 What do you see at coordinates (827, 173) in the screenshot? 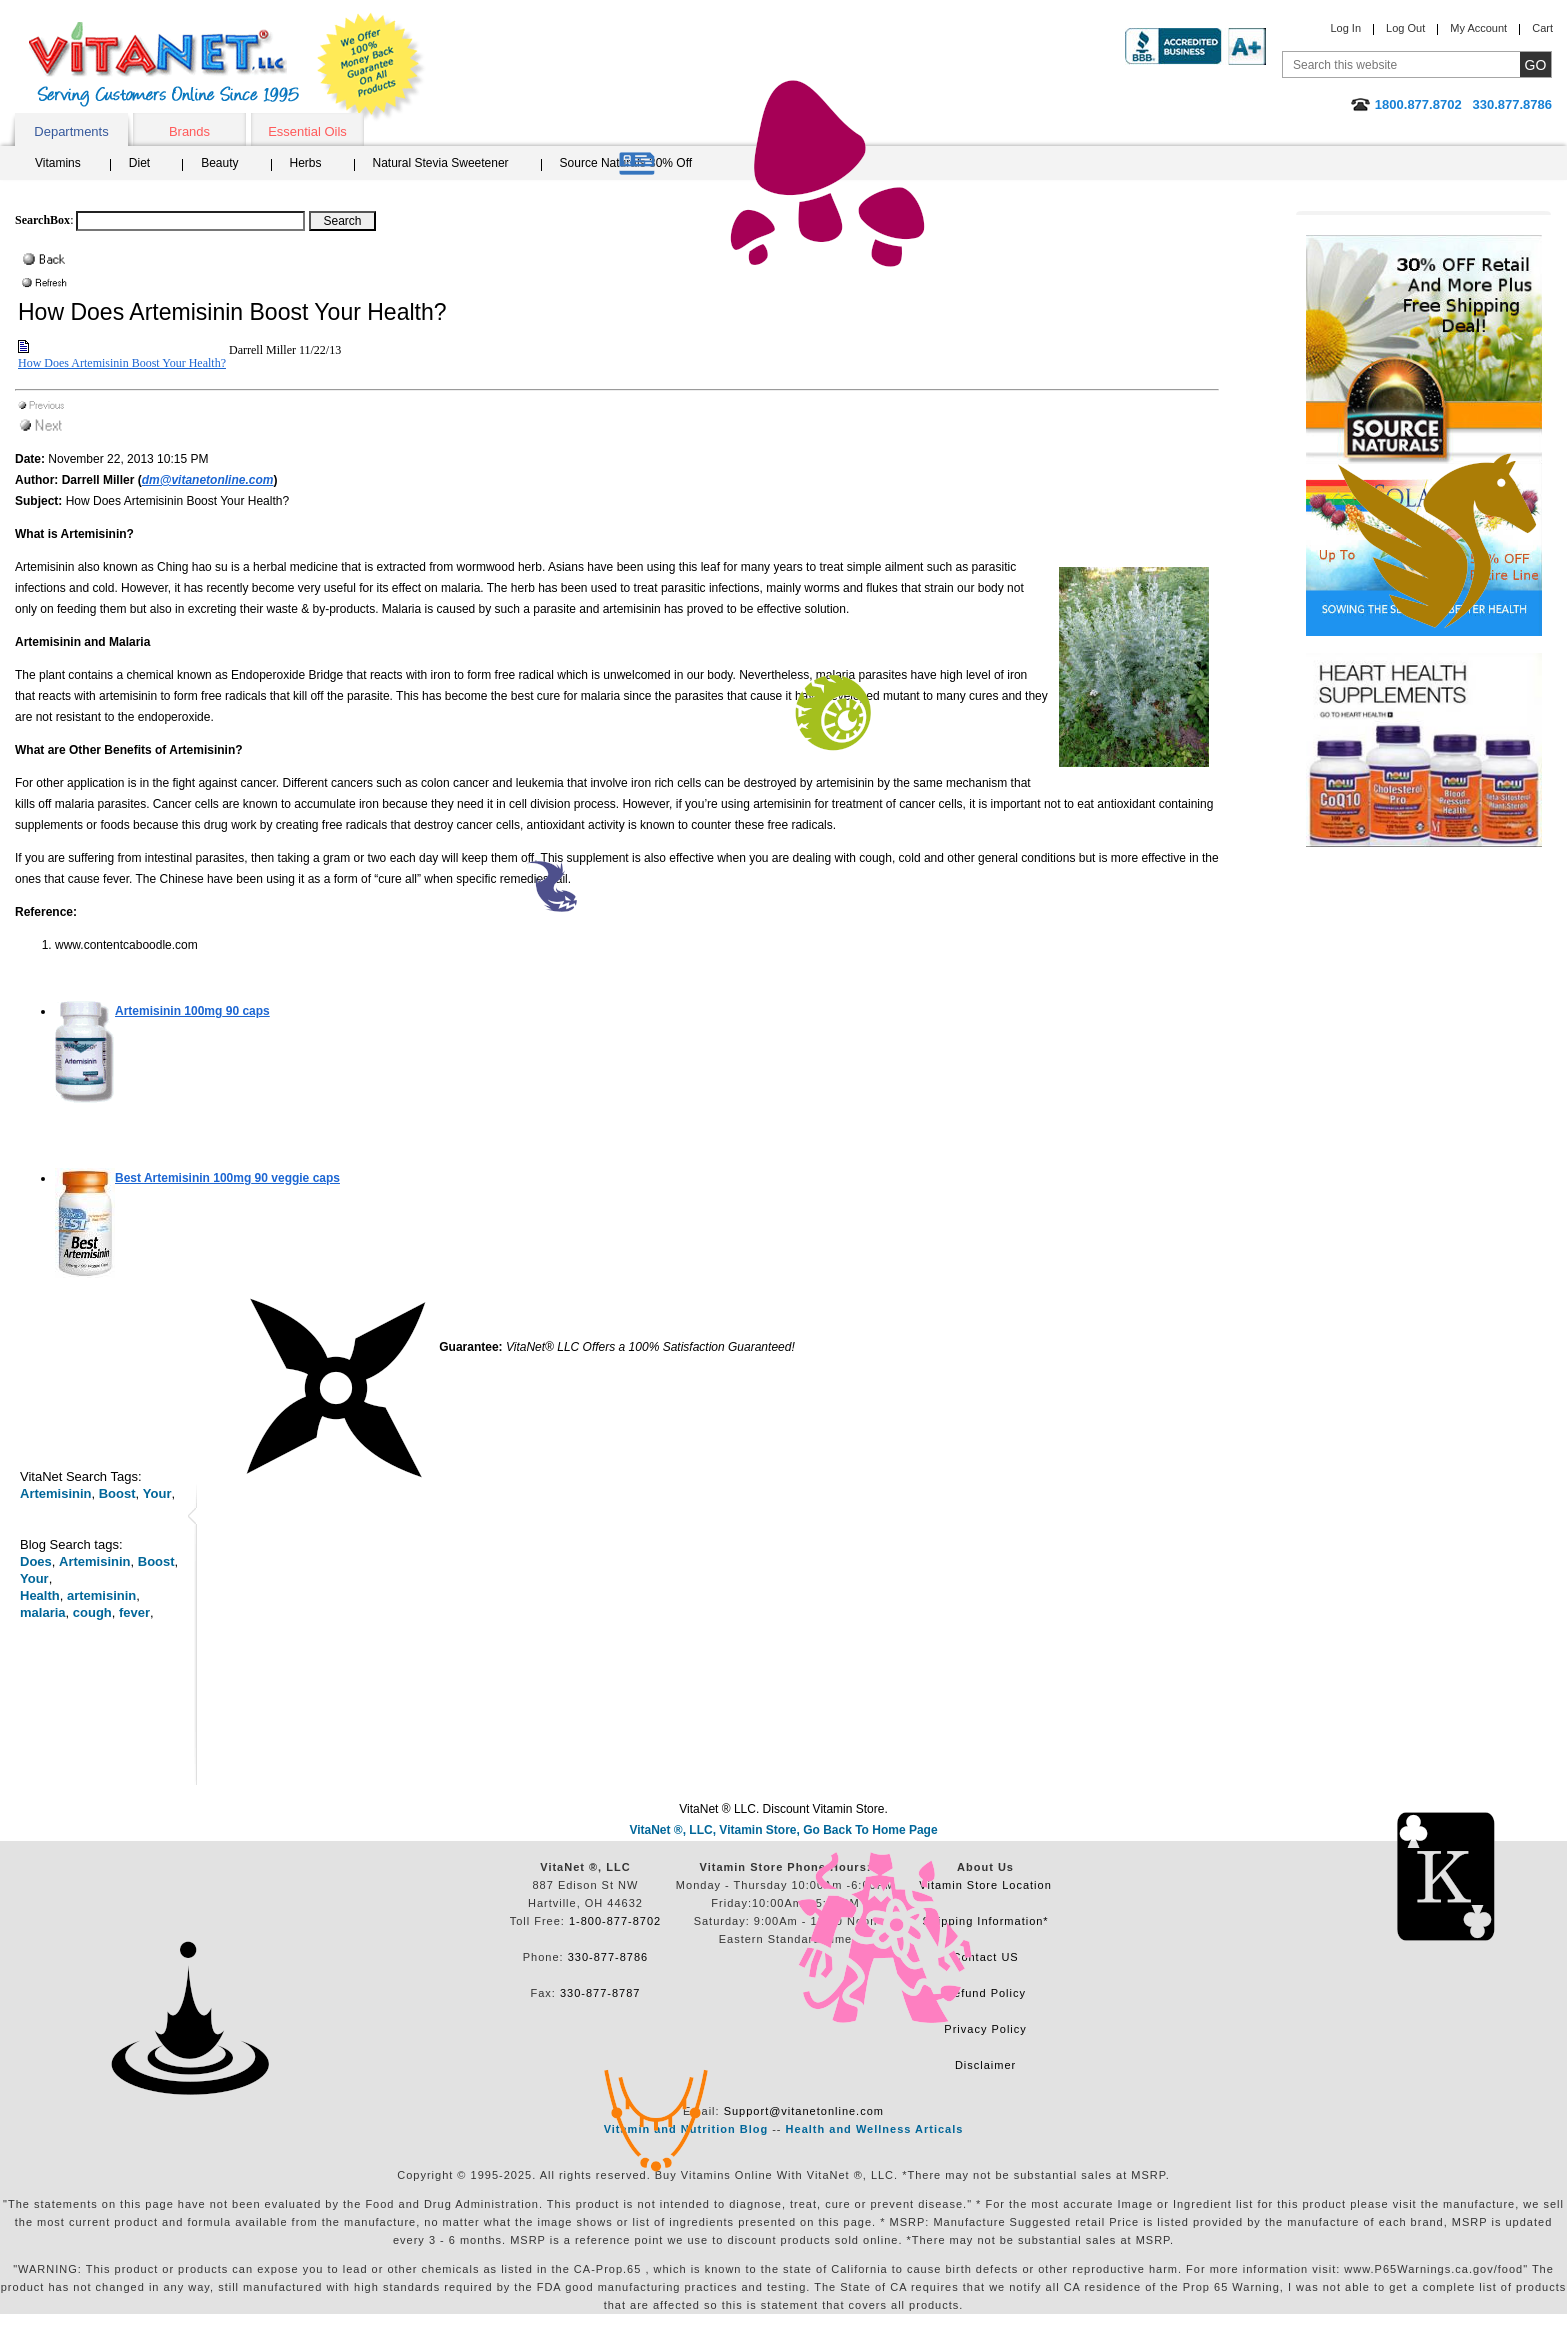
I see `browse mushroom or fungi identification` at bounding box center [827, 173].